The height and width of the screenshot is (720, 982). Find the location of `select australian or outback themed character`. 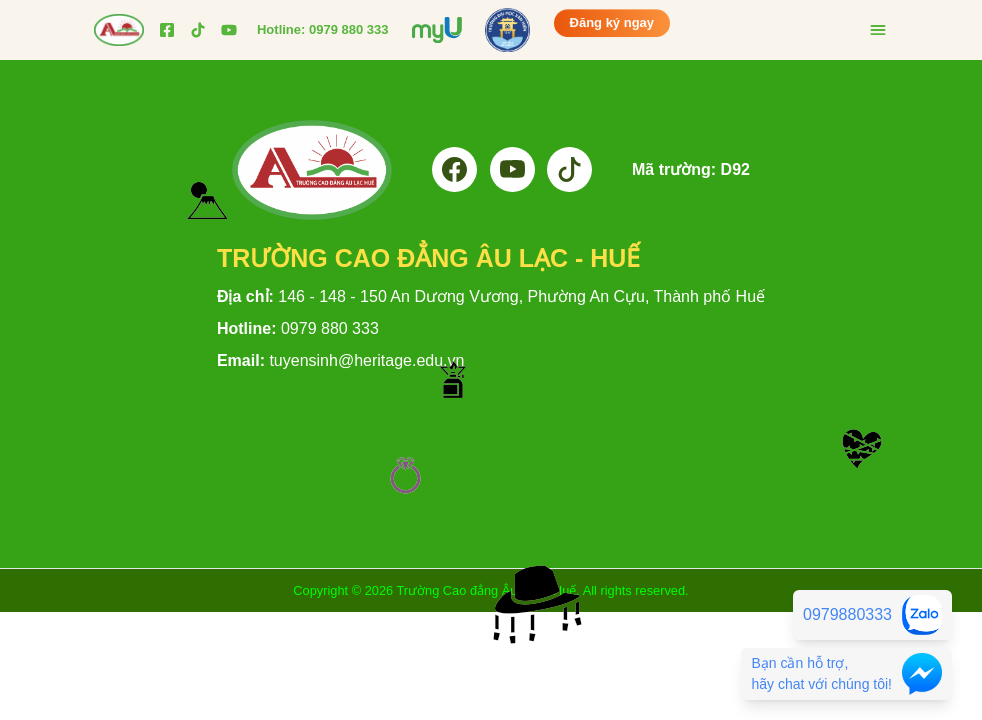

select australian or outback themed character is located at coordinates (537, 604).